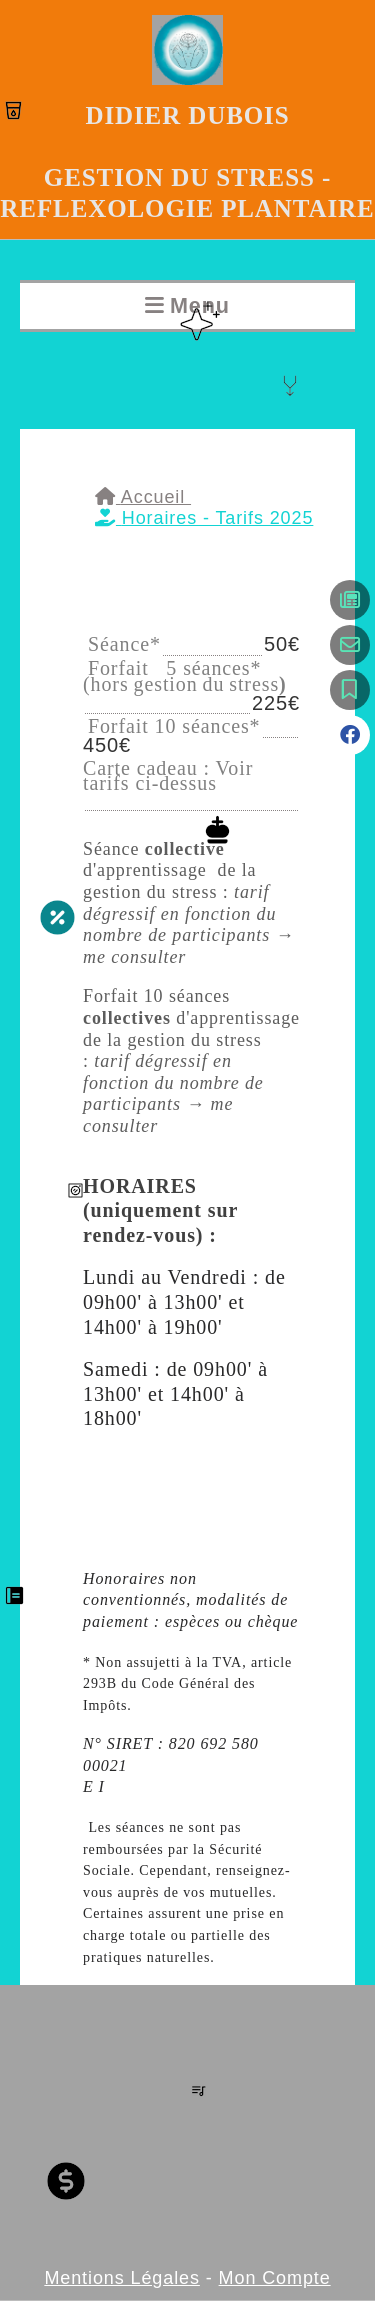 The image size is (375, 2301). Describe the element at coordinates (199, 321) in the screenshot. I see `indicates AI-generated or enhanced content` at that location.